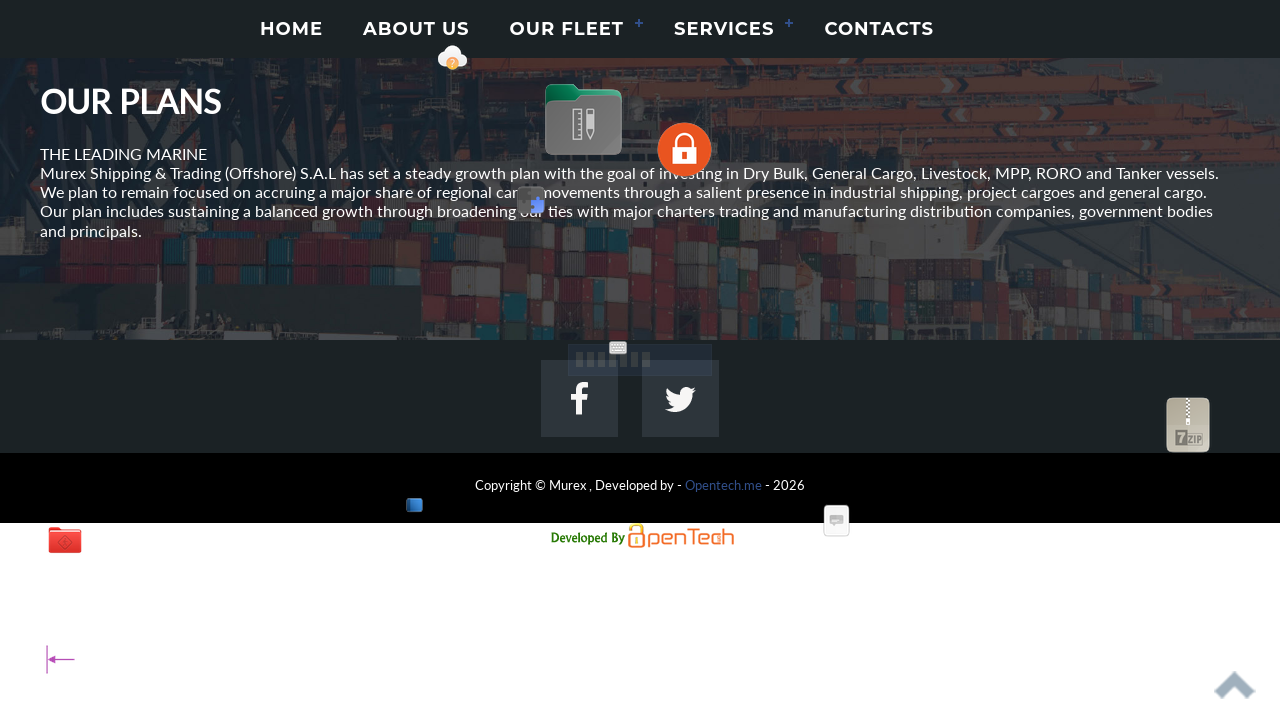  What do you see at coordinates (836, 520) in the screenshot?
I see `a microdvd subtitle file` at bounding box center [836, 520].